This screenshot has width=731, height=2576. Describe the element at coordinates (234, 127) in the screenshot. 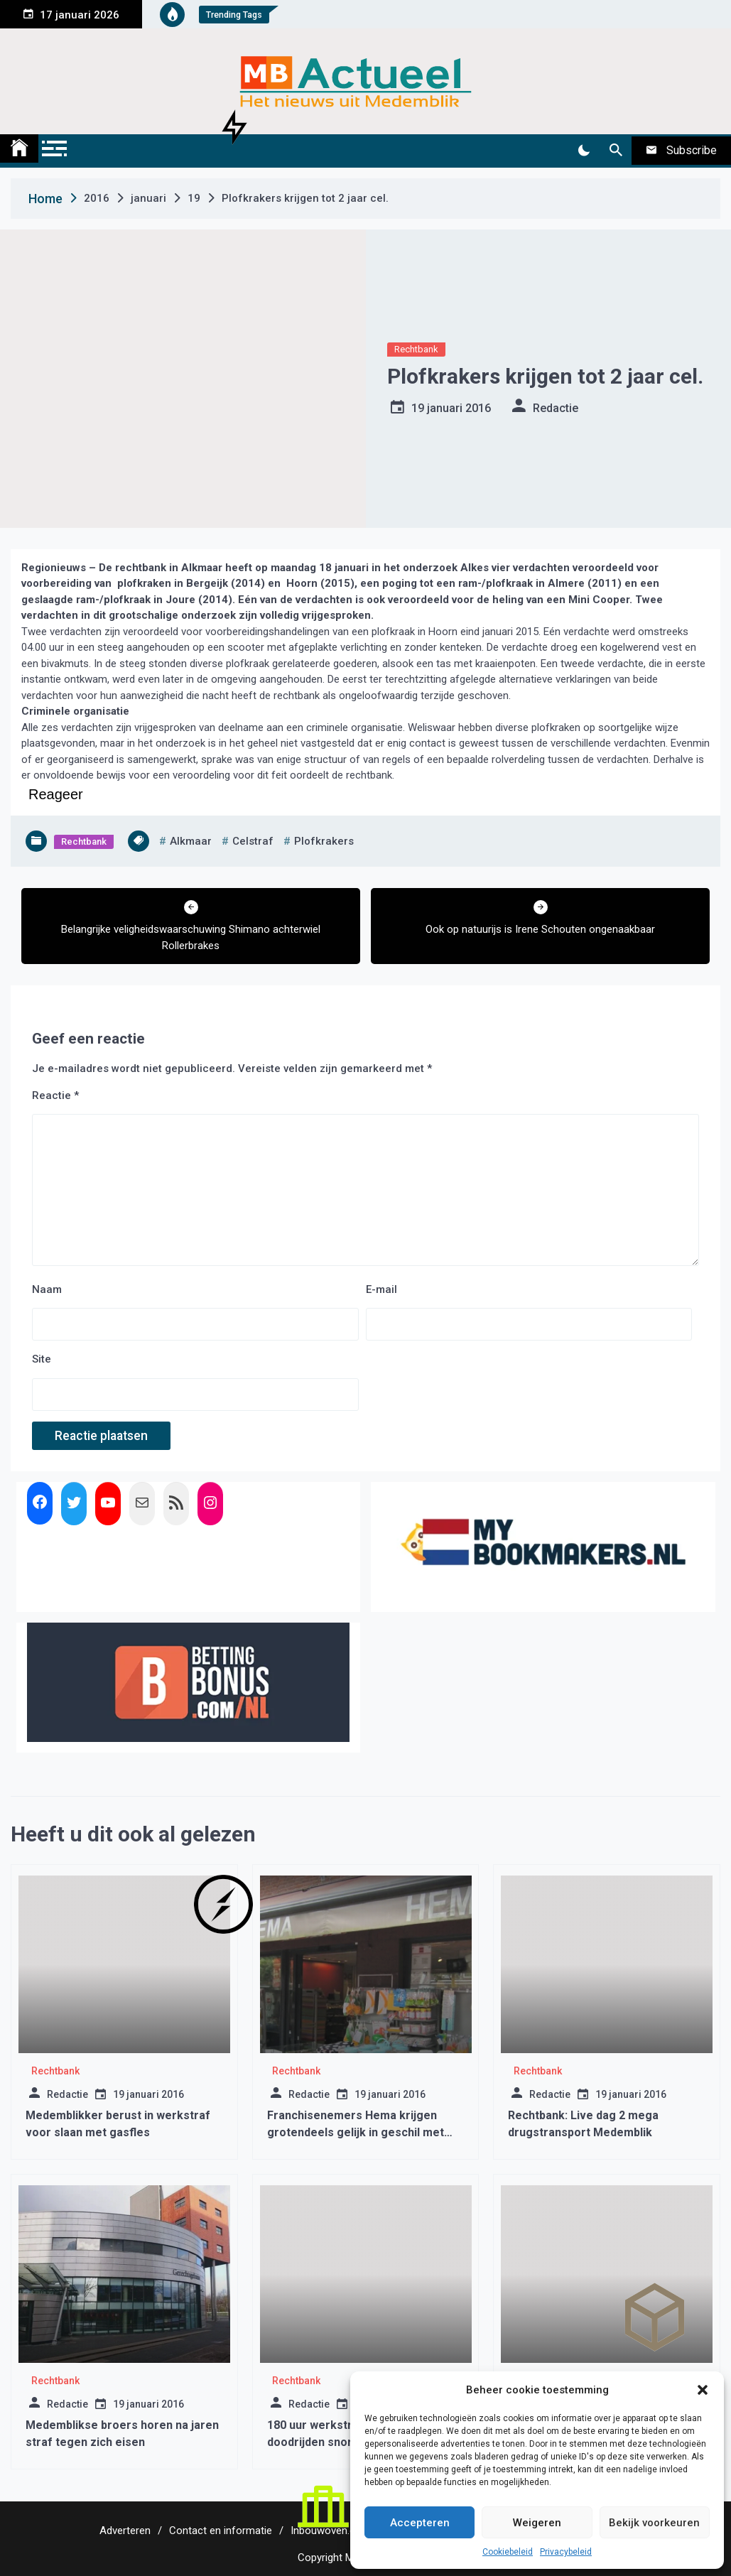

I see `turn on device flashlight` at that location.